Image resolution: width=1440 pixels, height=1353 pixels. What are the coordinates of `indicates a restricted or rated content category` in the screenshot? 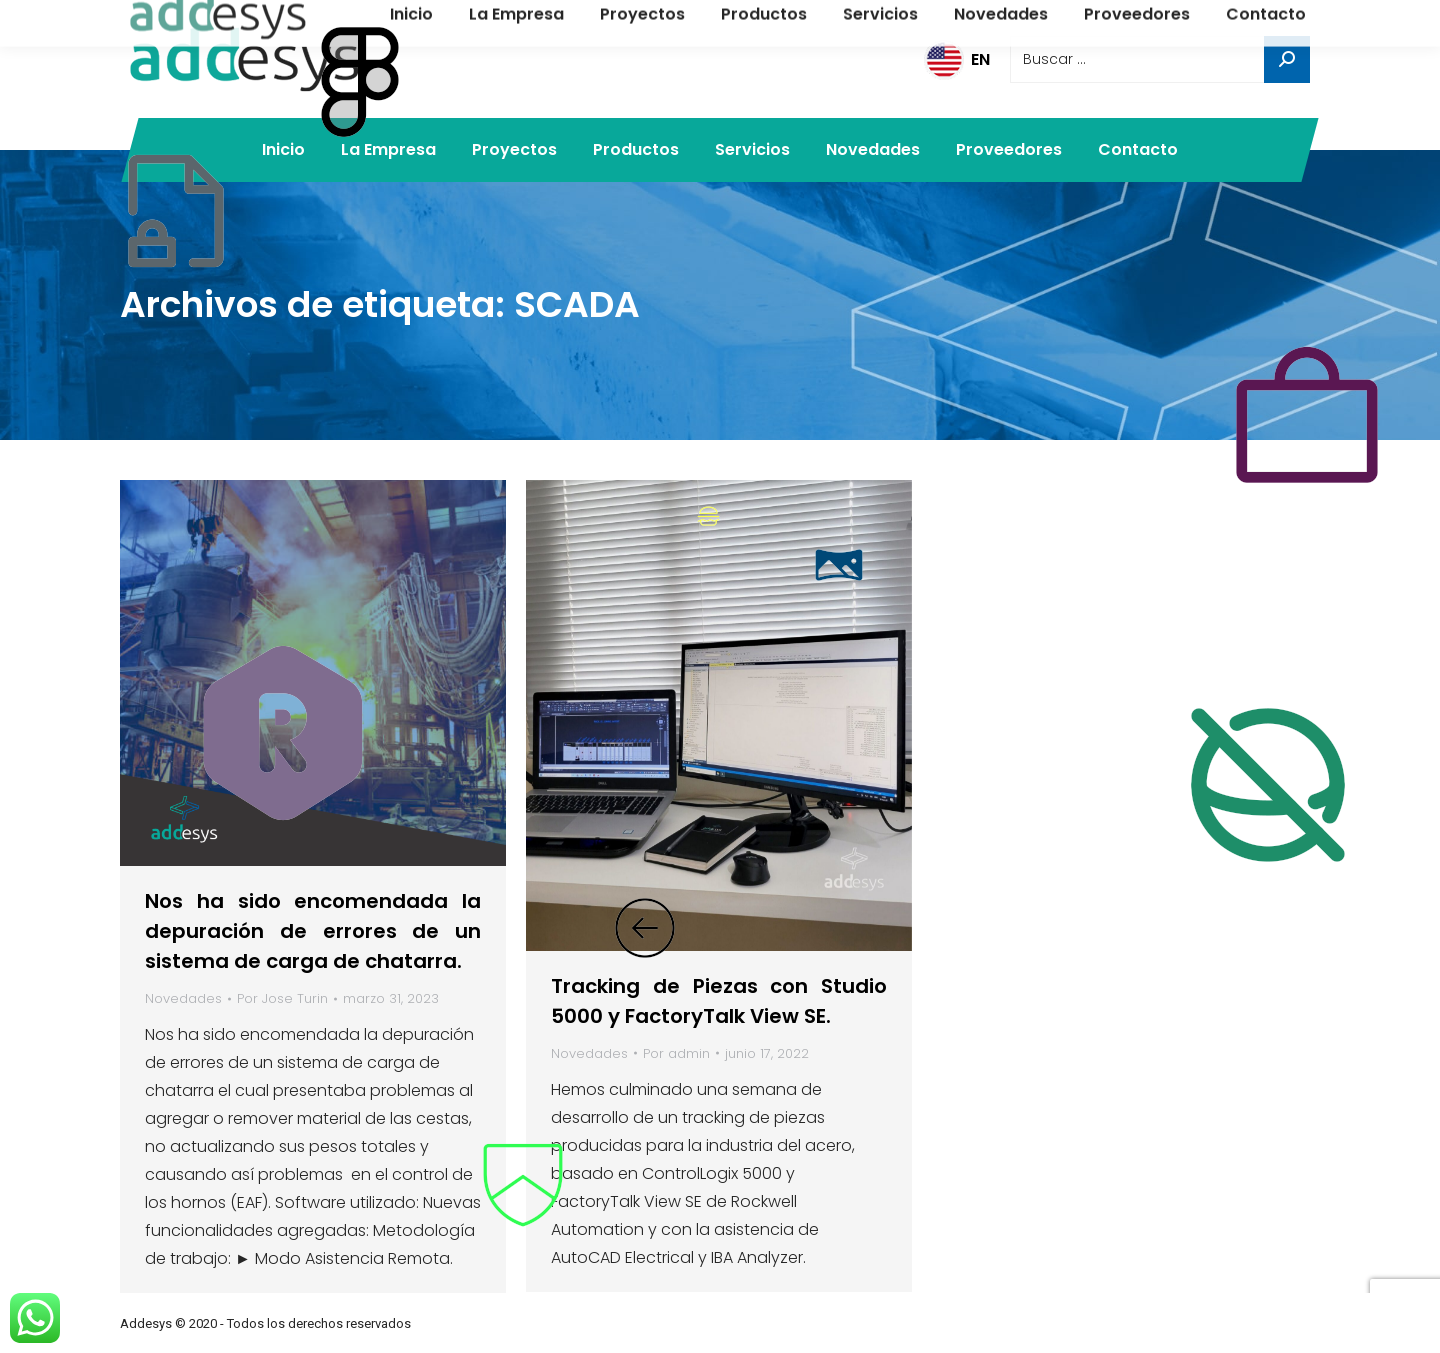 It's located at (283, 733).